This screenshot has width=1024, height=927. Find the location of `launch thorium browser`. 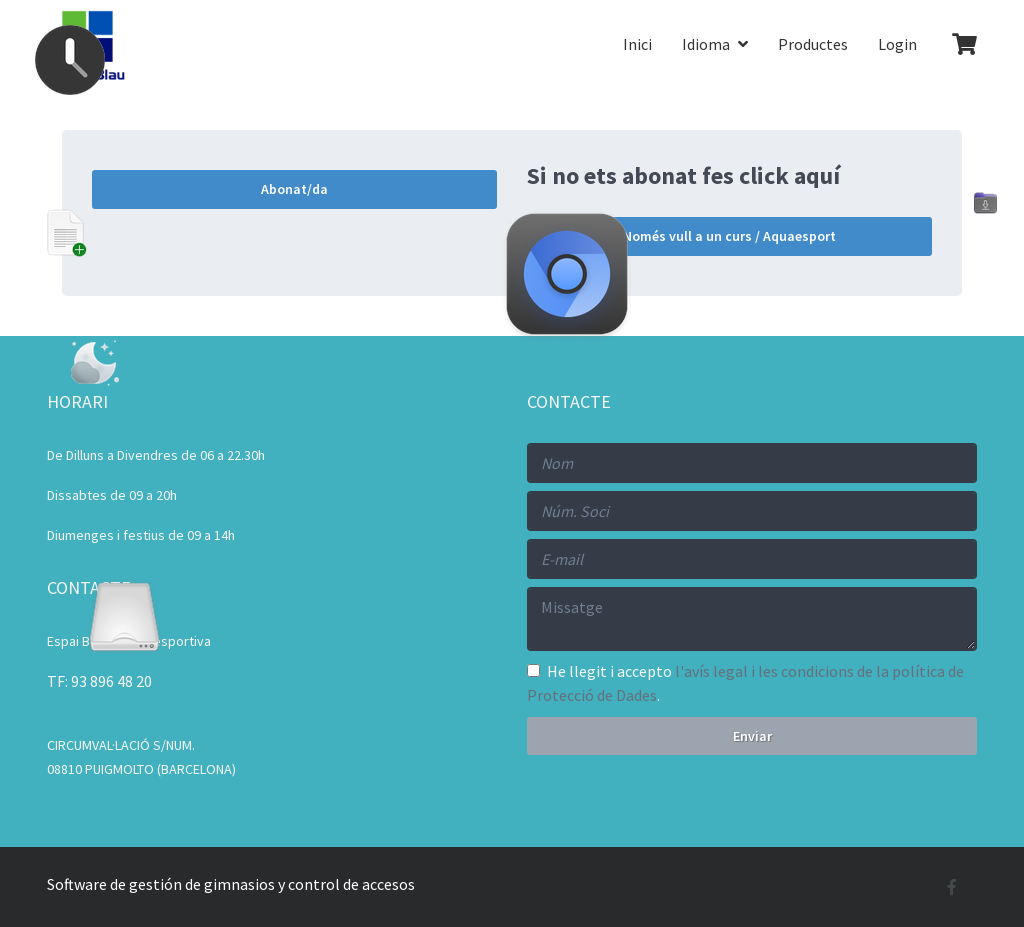

launch thorium browser is located at coordinates (567, 274).